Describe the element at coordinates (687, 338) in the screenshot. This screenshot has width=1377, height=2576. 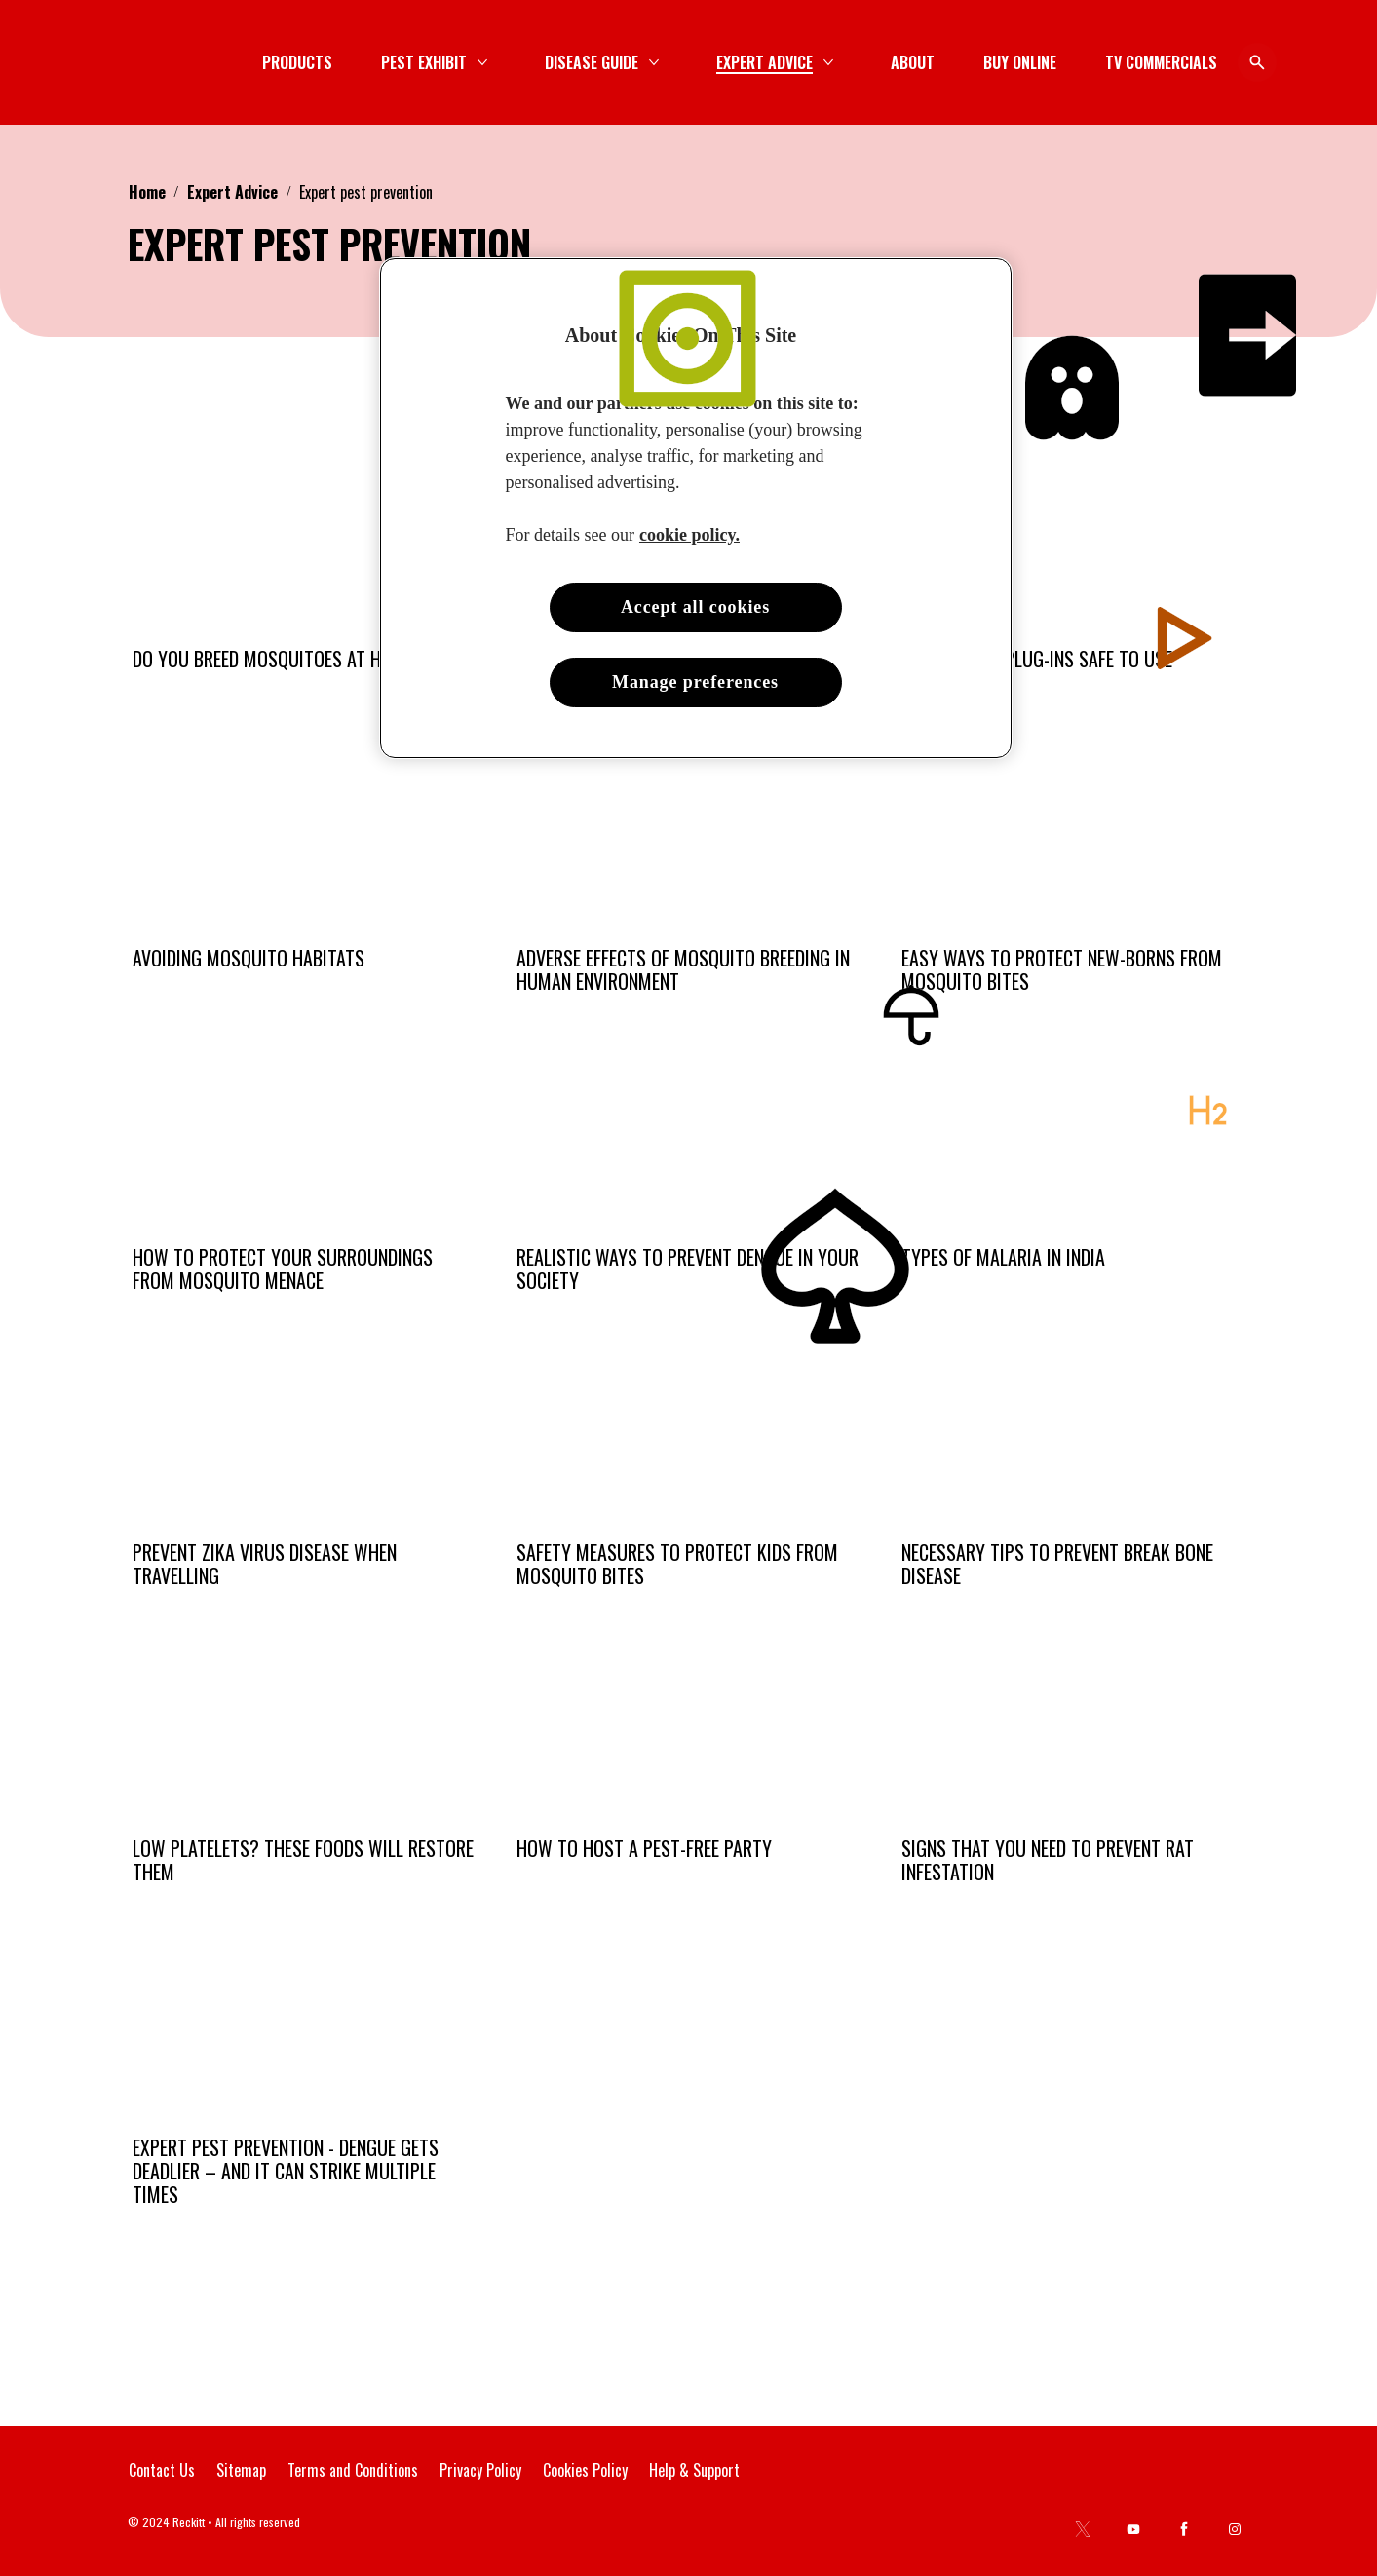
I see `adjust speaker or audio output settings` at that location.